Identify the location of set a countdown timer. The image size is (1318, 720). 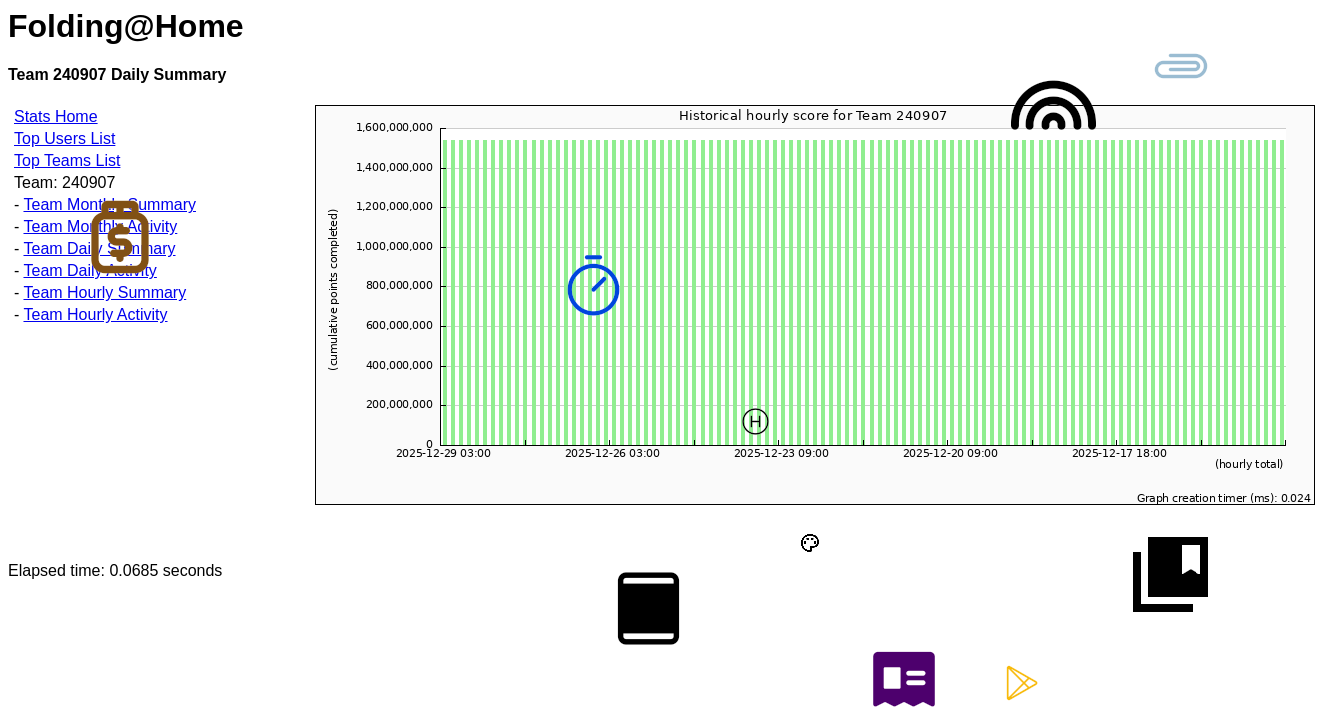
(593, 287).